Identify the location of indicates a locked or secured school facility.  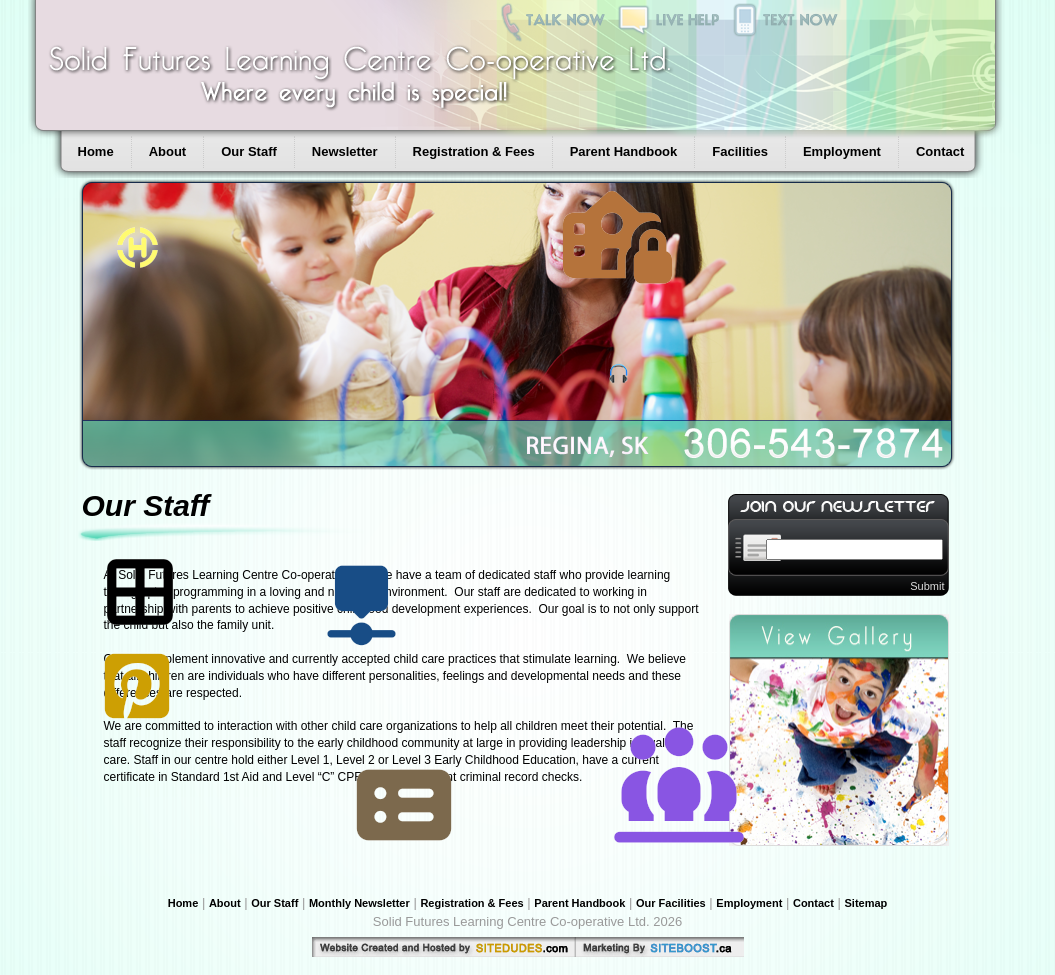
(617, 234).